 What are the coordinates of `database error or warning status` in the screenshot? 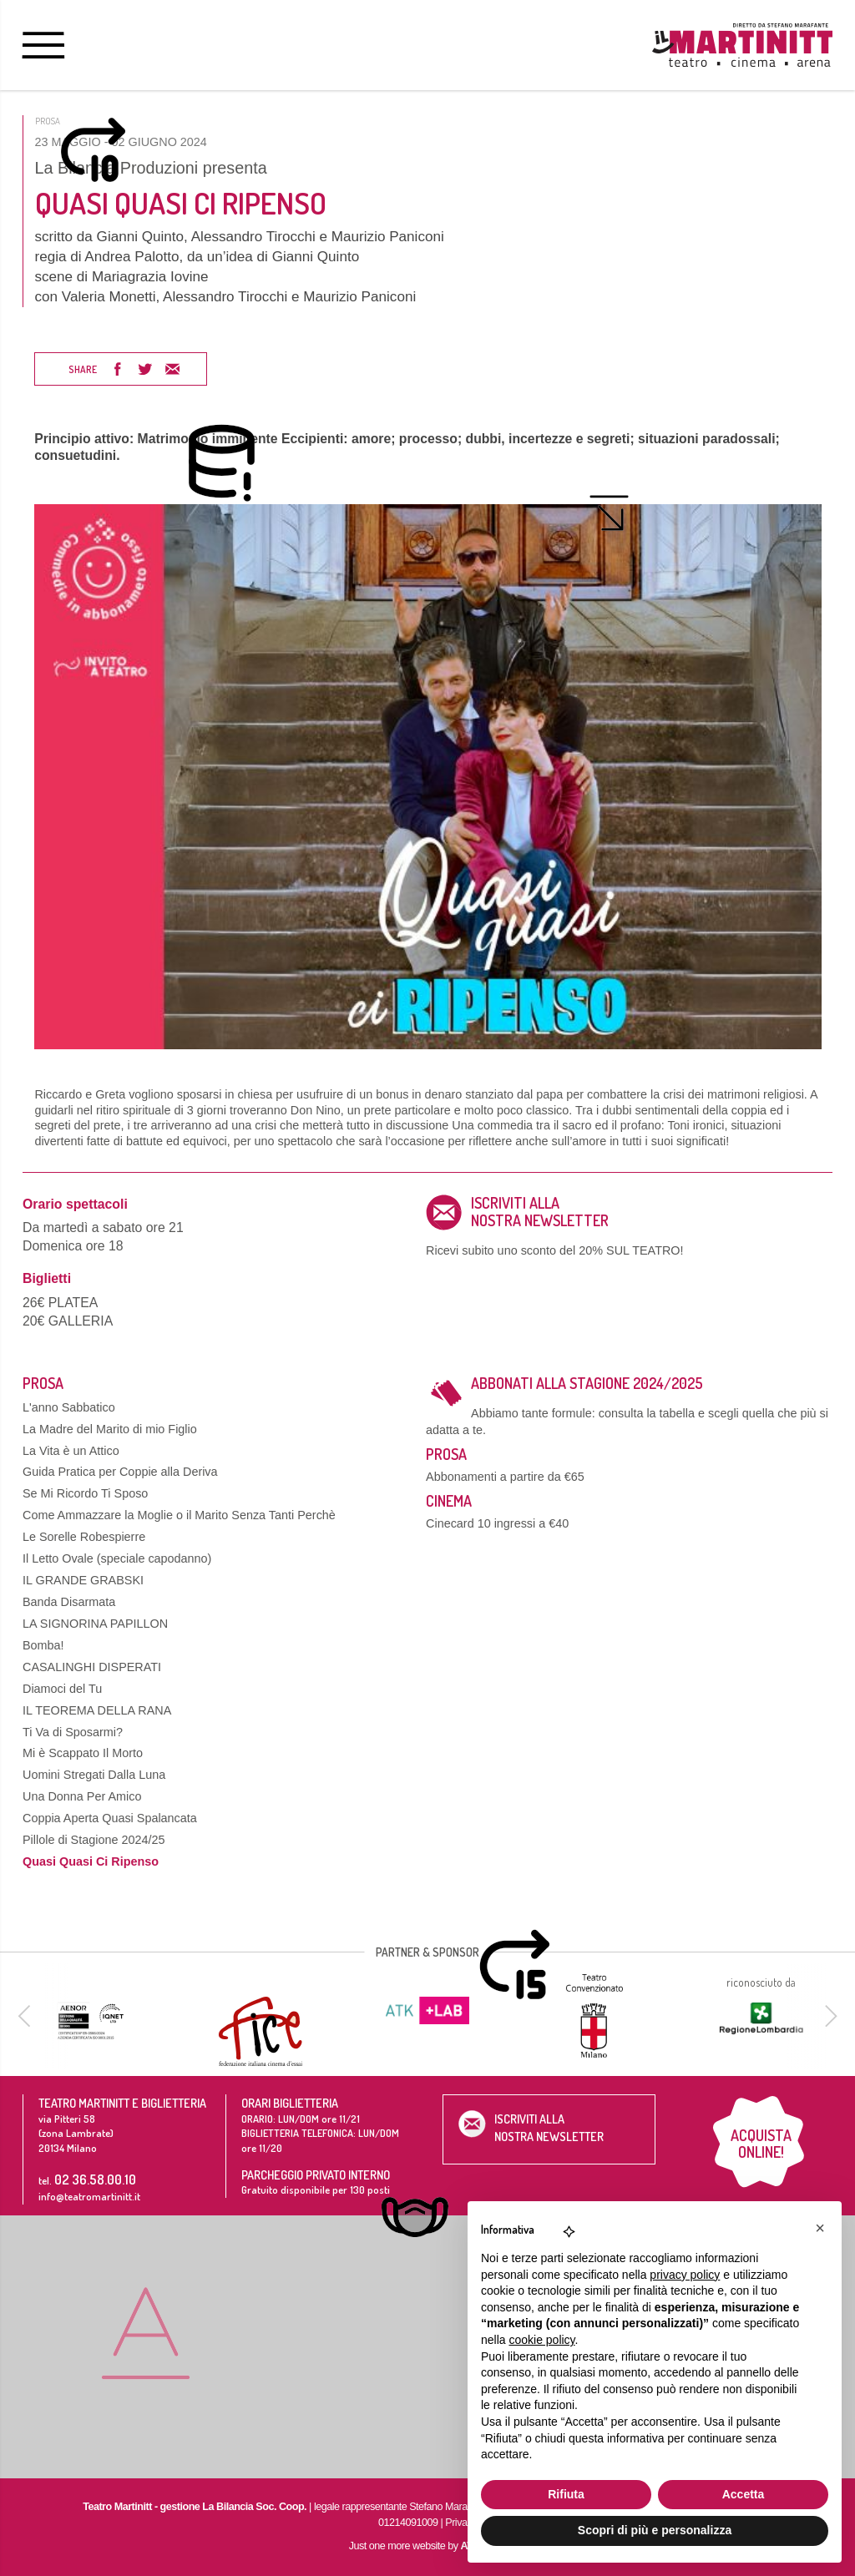 It's located at (221, 461).